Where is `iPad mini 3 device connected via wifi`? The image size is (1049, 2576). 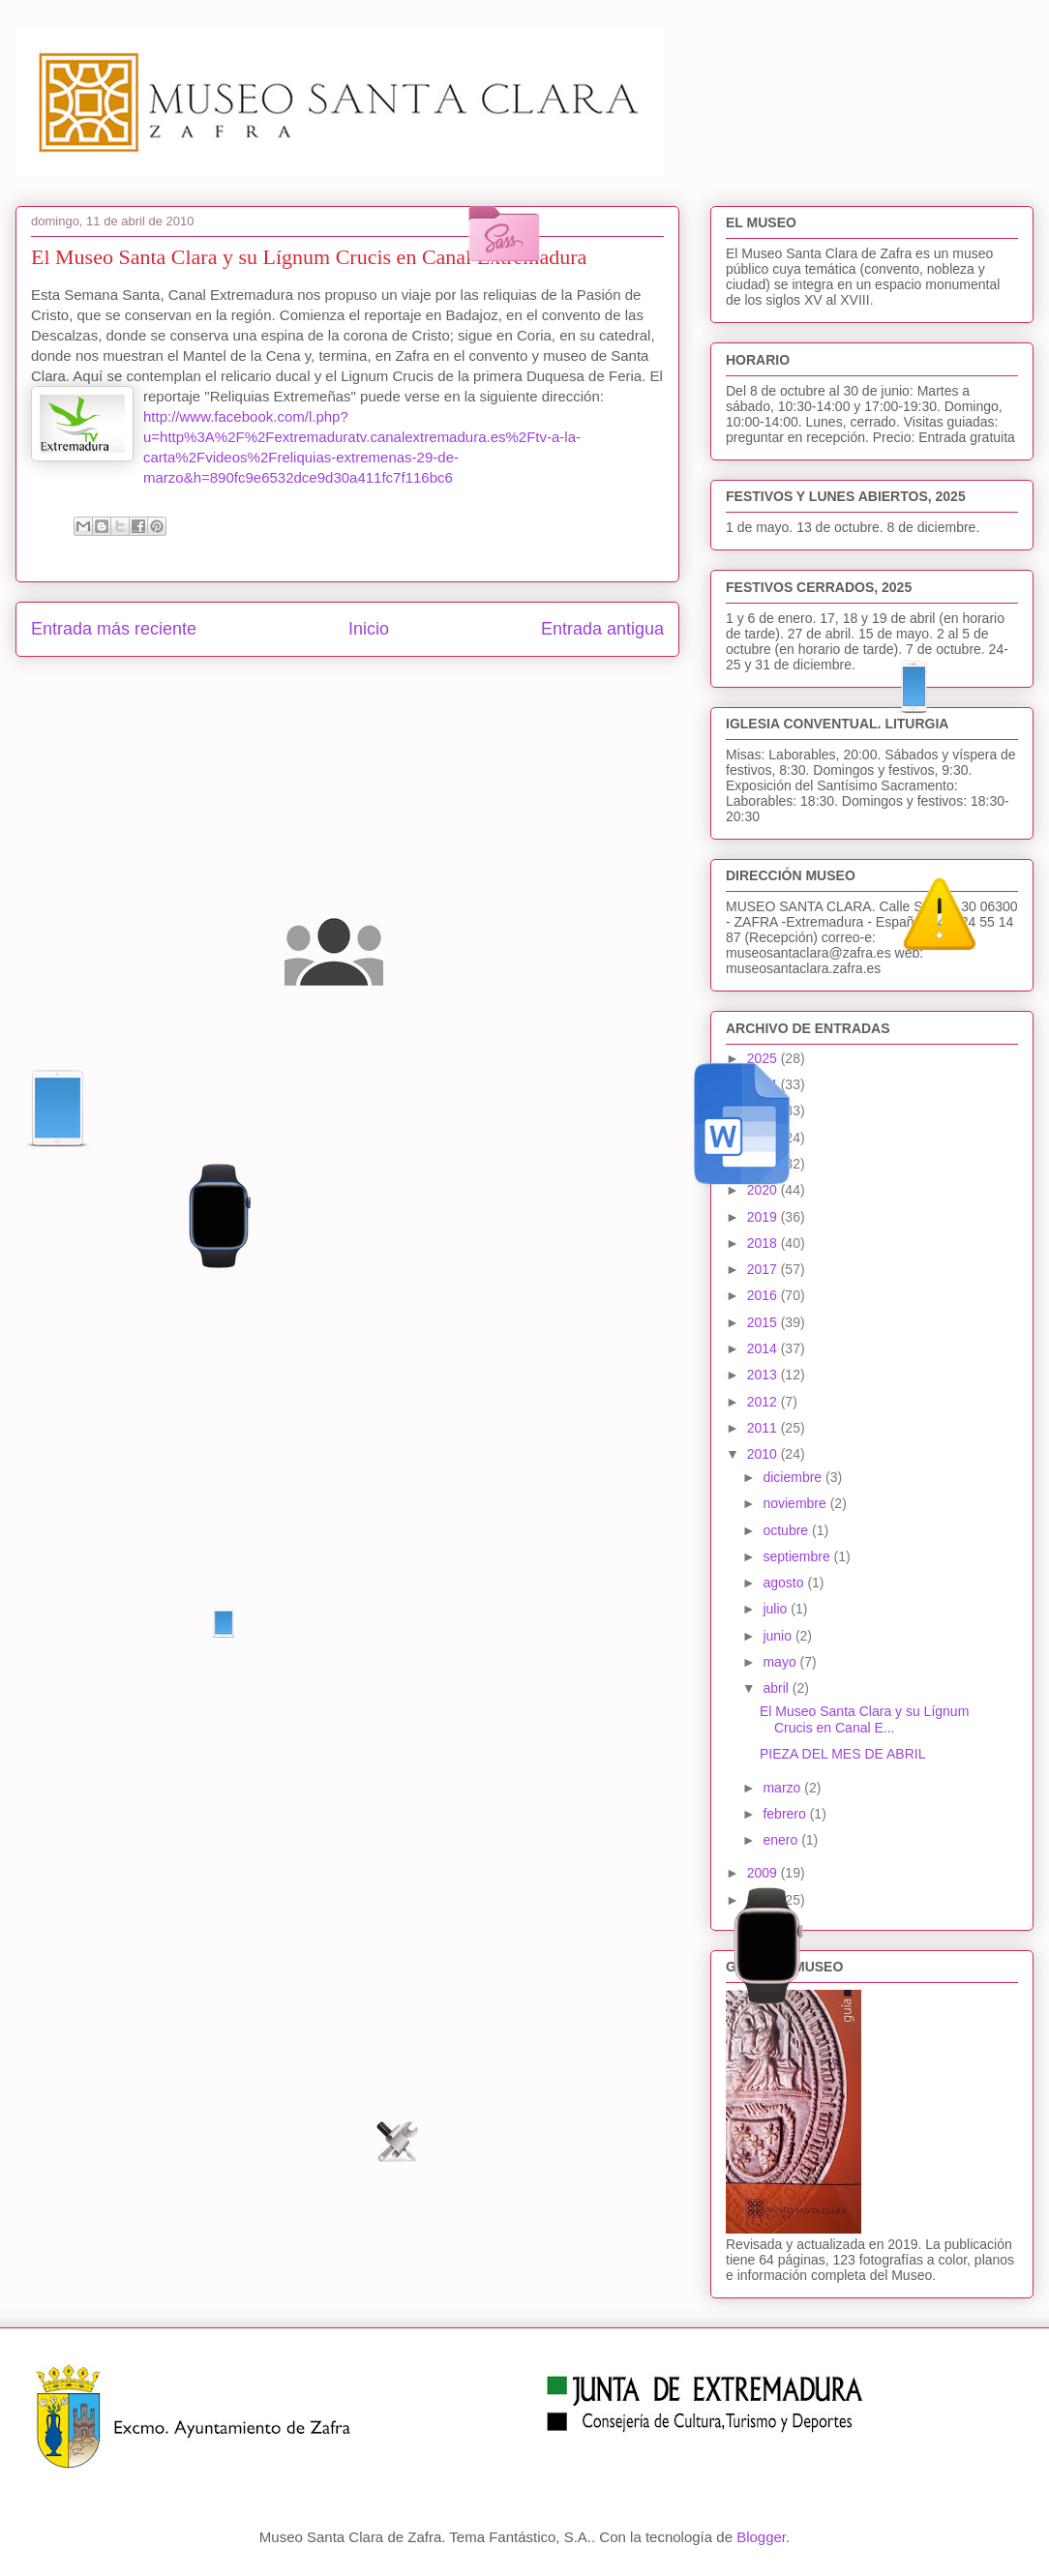 iPad mini 3 device connected via wifi is located at coordinates (57, 1101).